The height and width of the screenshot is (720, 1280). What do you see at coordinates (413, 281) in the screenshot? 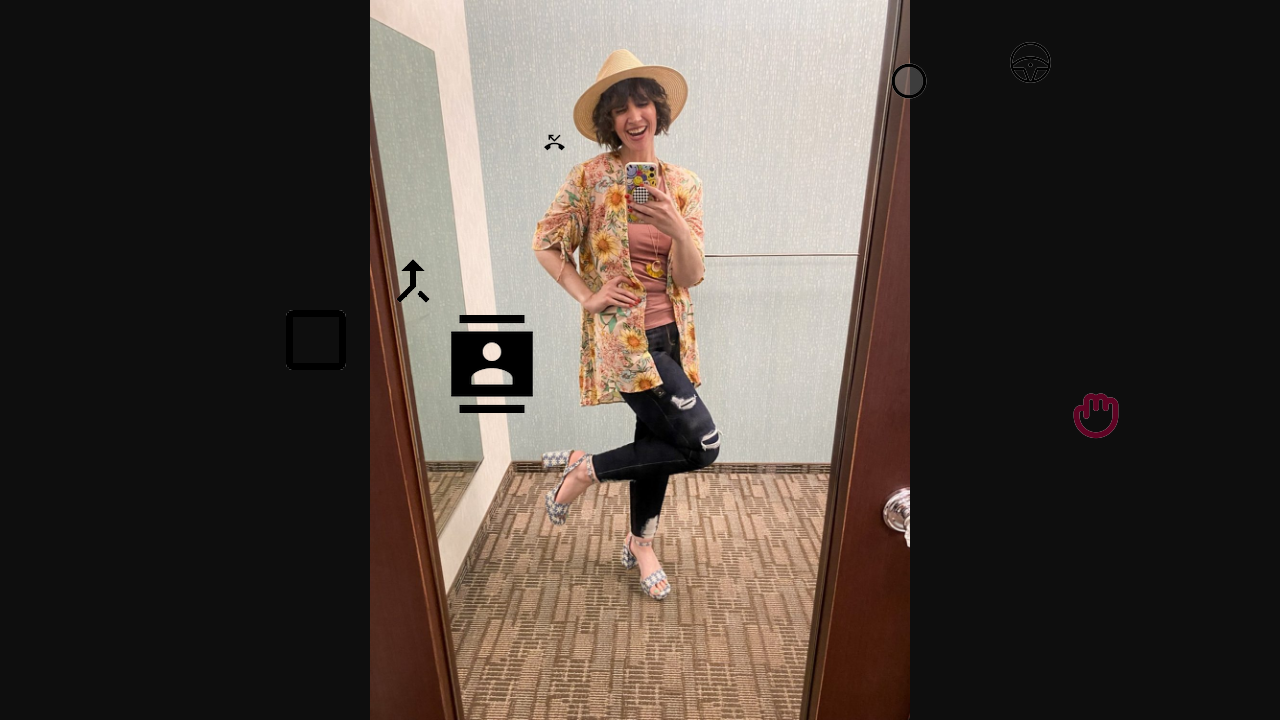
I see `merge branches or items together` at bounding box center [413, 281].